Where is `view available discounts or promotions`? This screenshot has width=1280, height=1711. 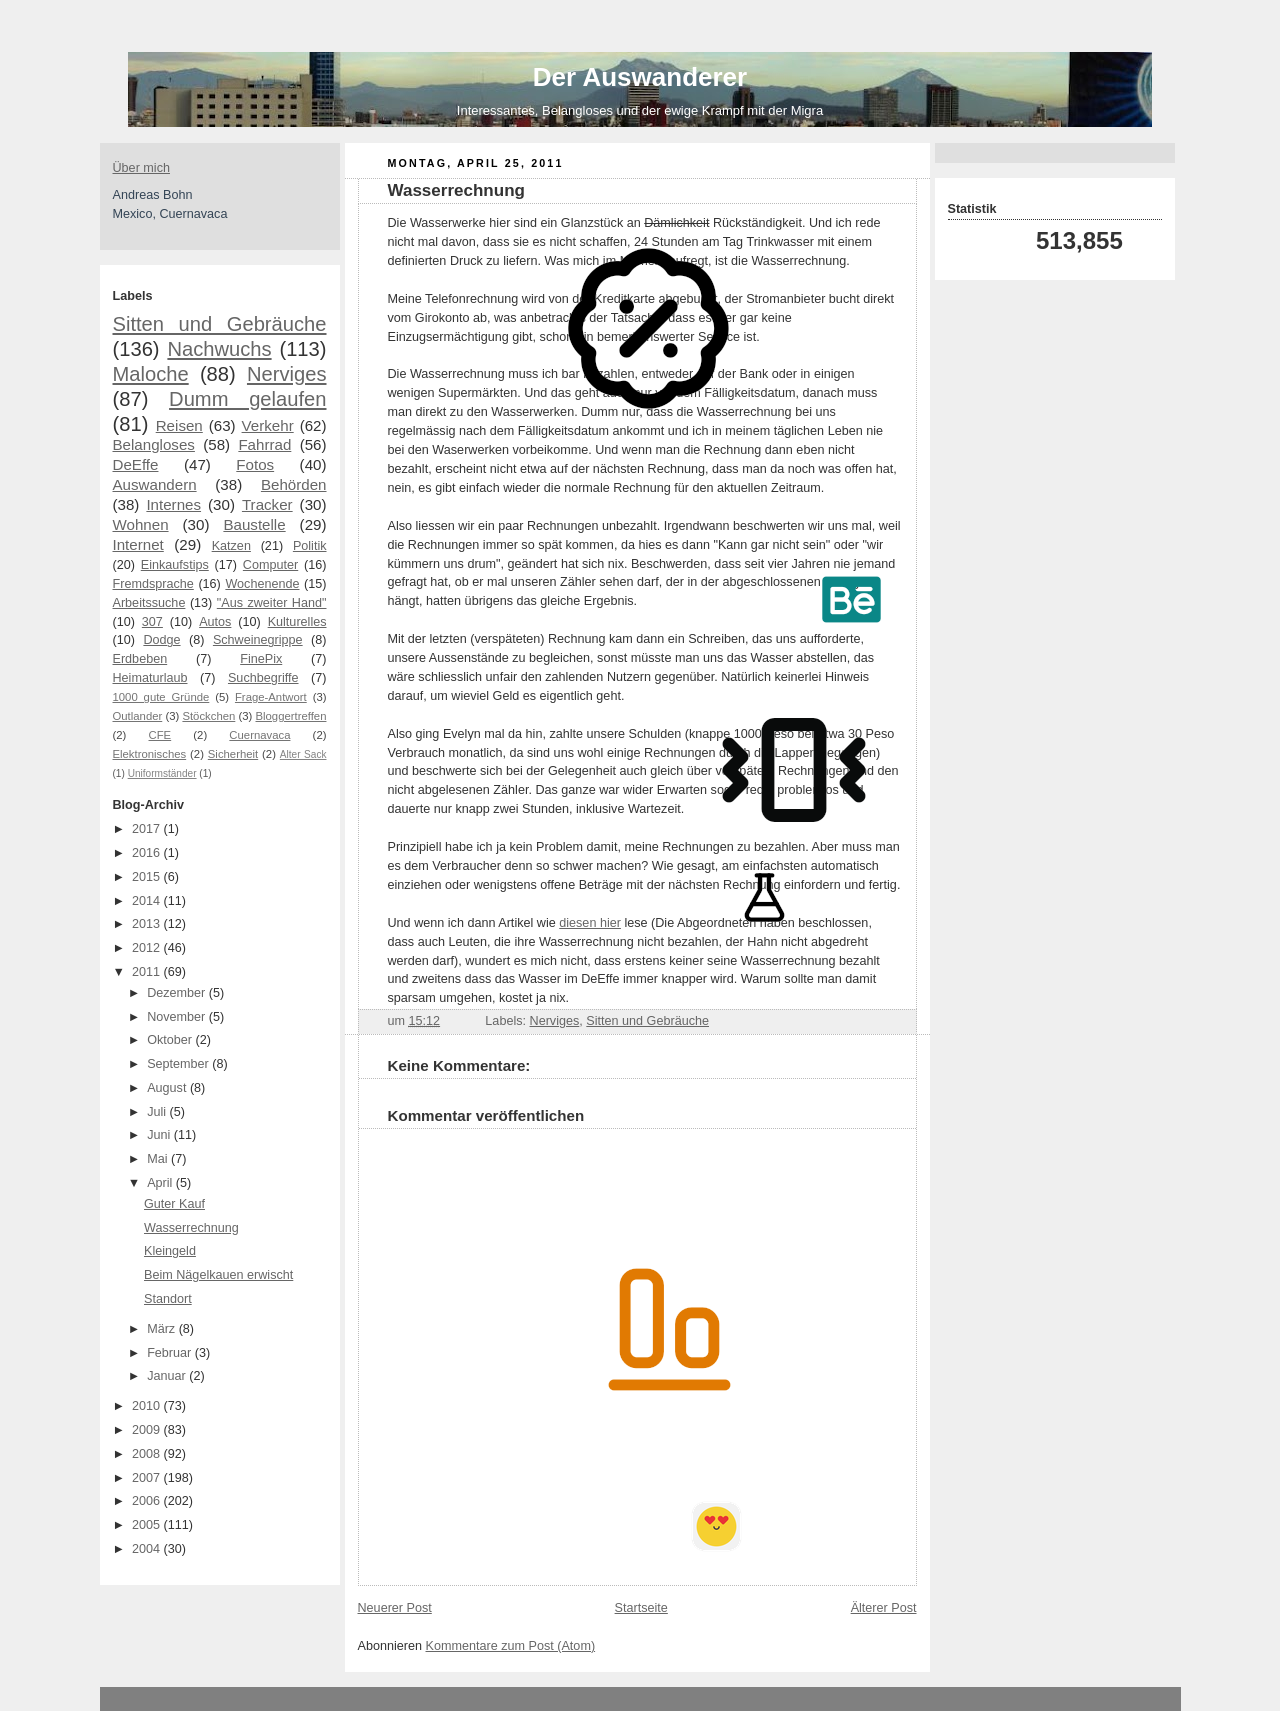
view available discounts or promotions is located at coordinates (648, 328).